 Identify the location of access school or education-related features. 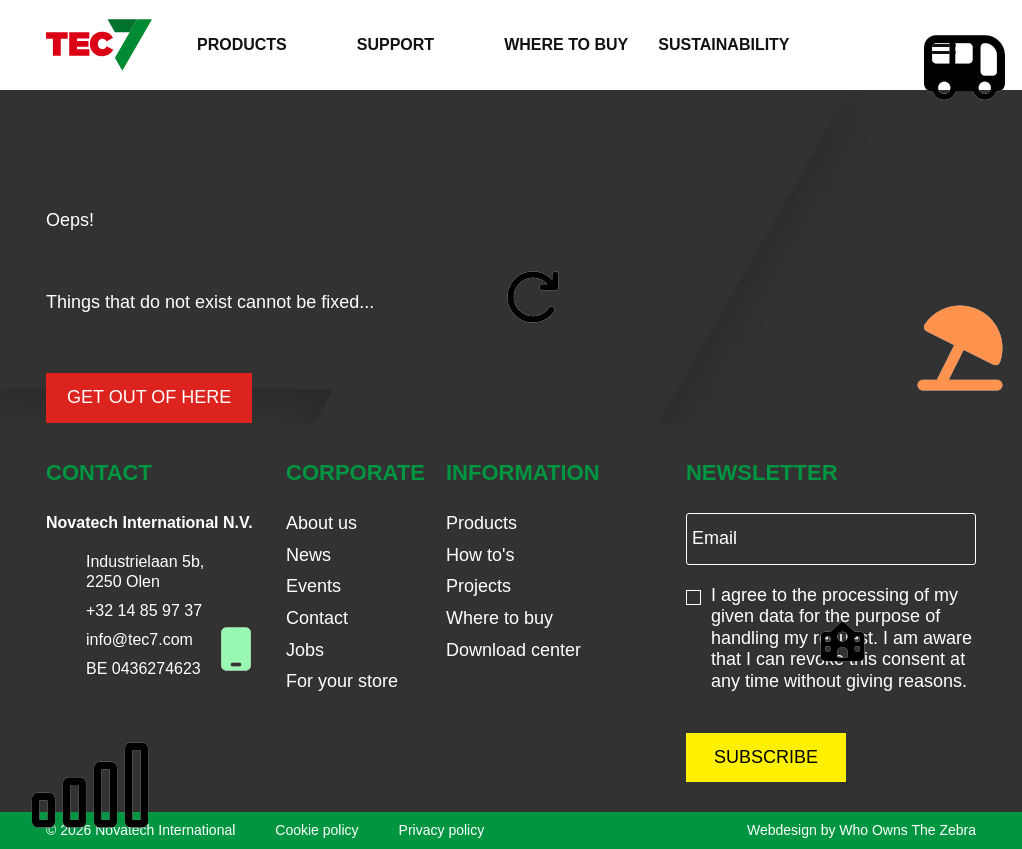
(842, 641).